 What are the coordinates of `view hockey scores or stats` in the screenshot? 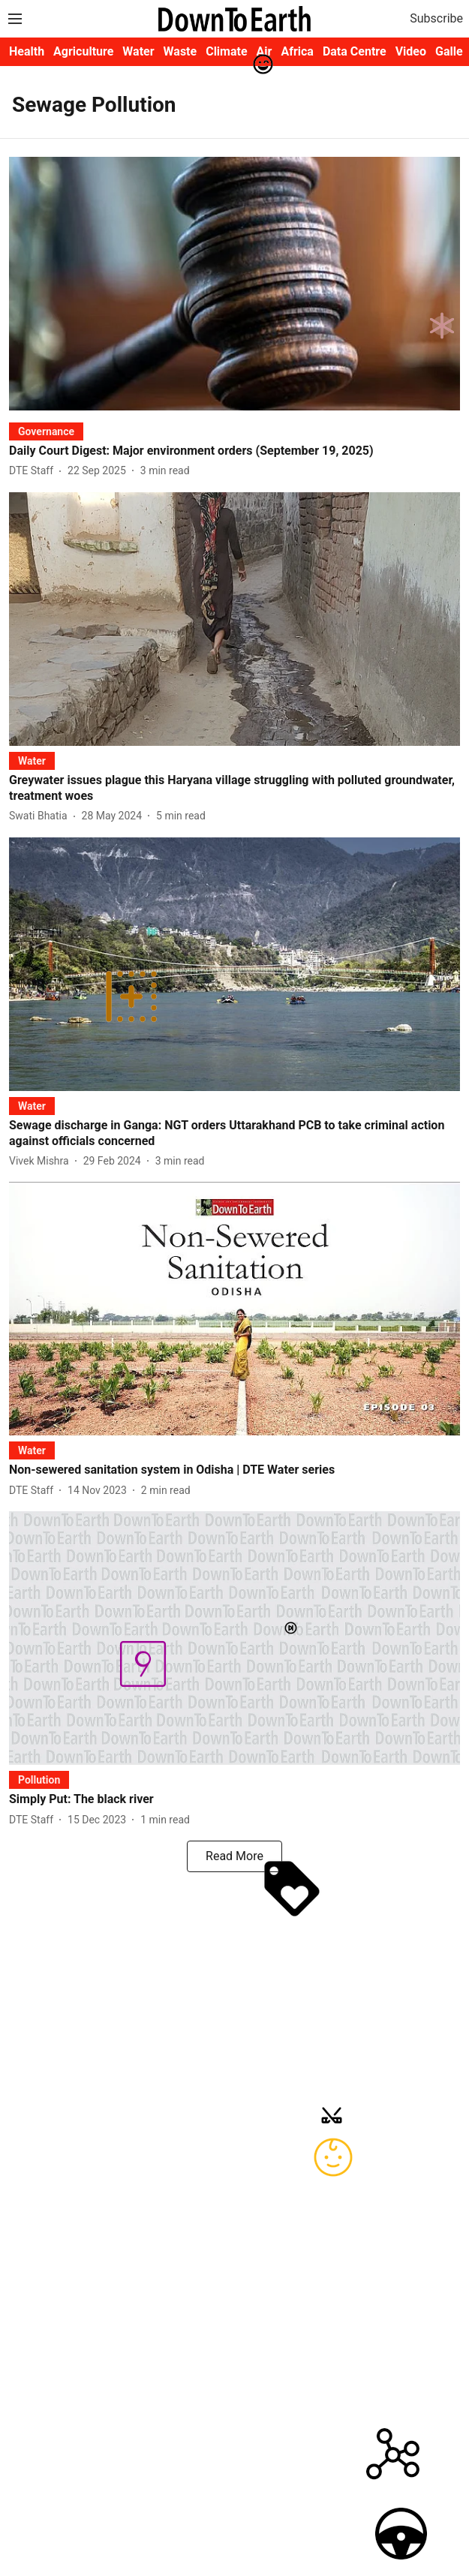 It's located at (332, 2115).